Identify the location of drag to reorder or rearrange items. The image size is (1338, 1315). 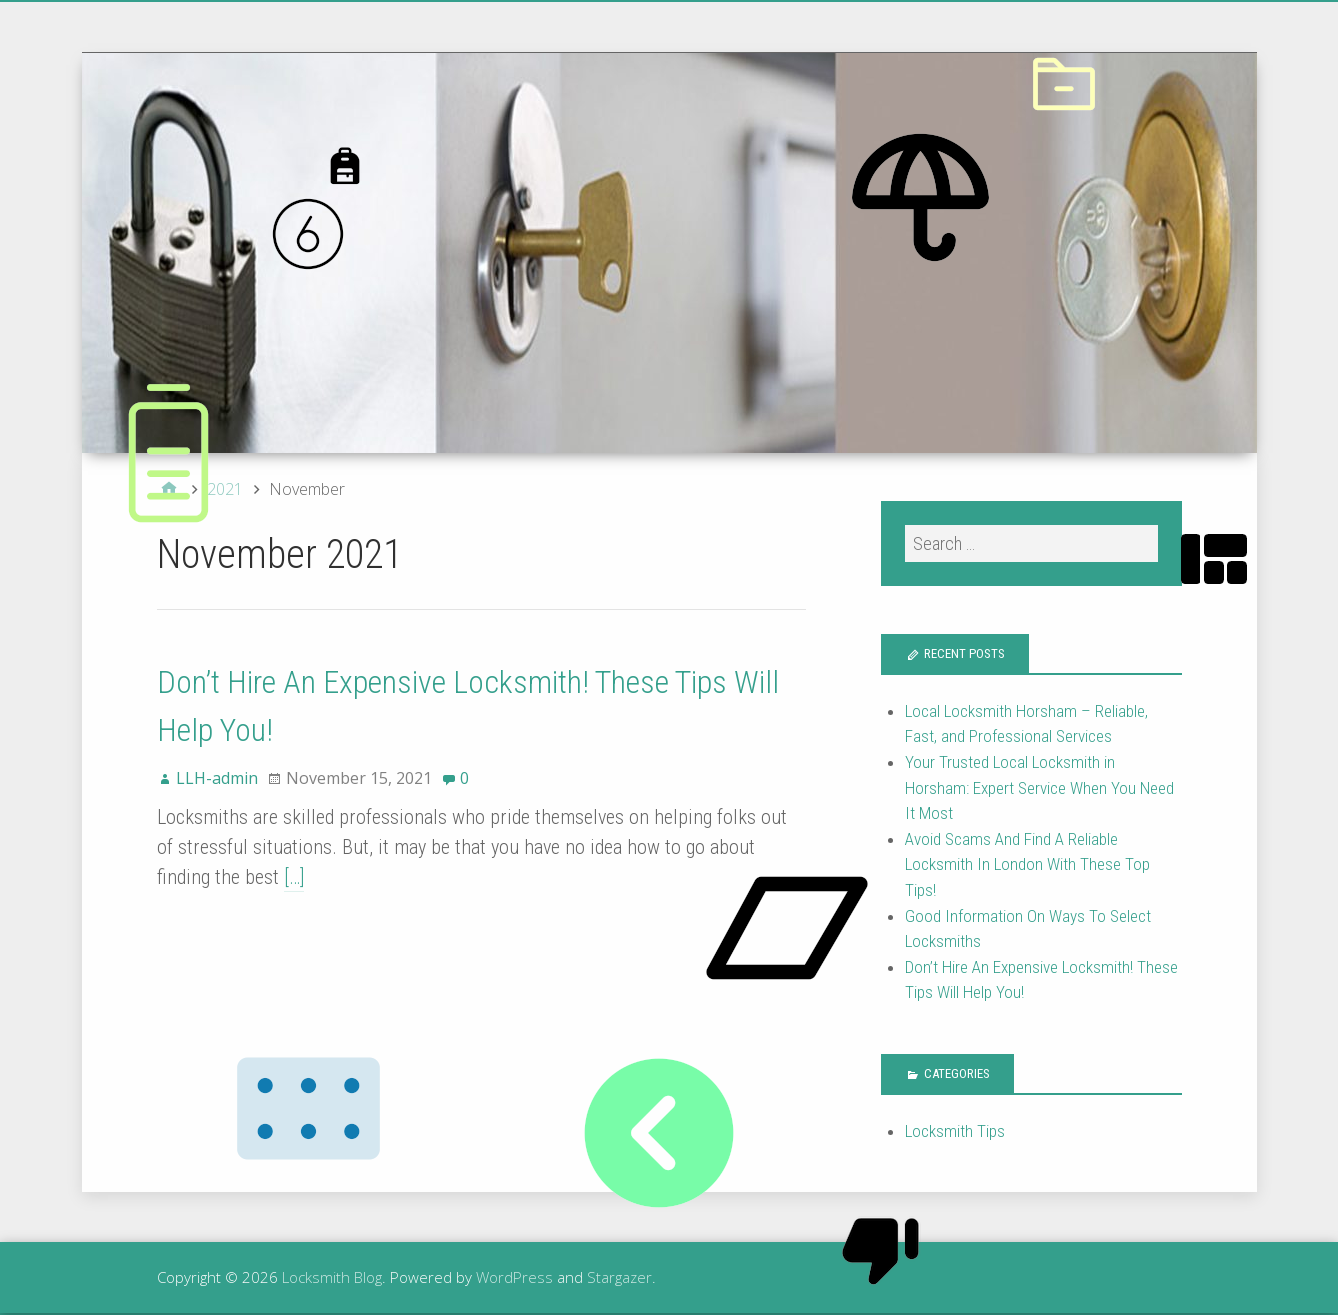
(308, 1108).